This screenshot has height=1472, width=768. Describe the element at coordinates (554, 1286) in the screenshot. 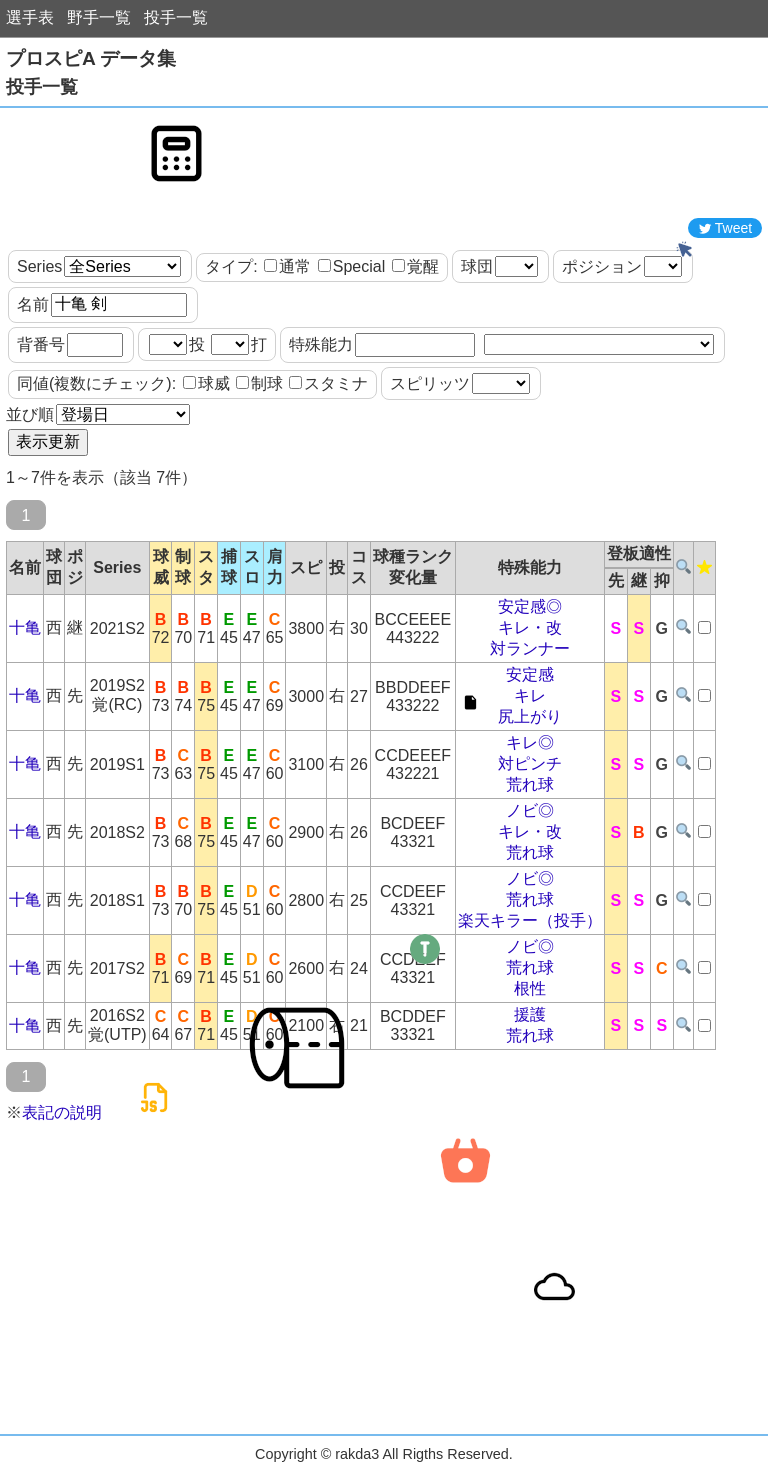

I see `access cloud storage` at that location.